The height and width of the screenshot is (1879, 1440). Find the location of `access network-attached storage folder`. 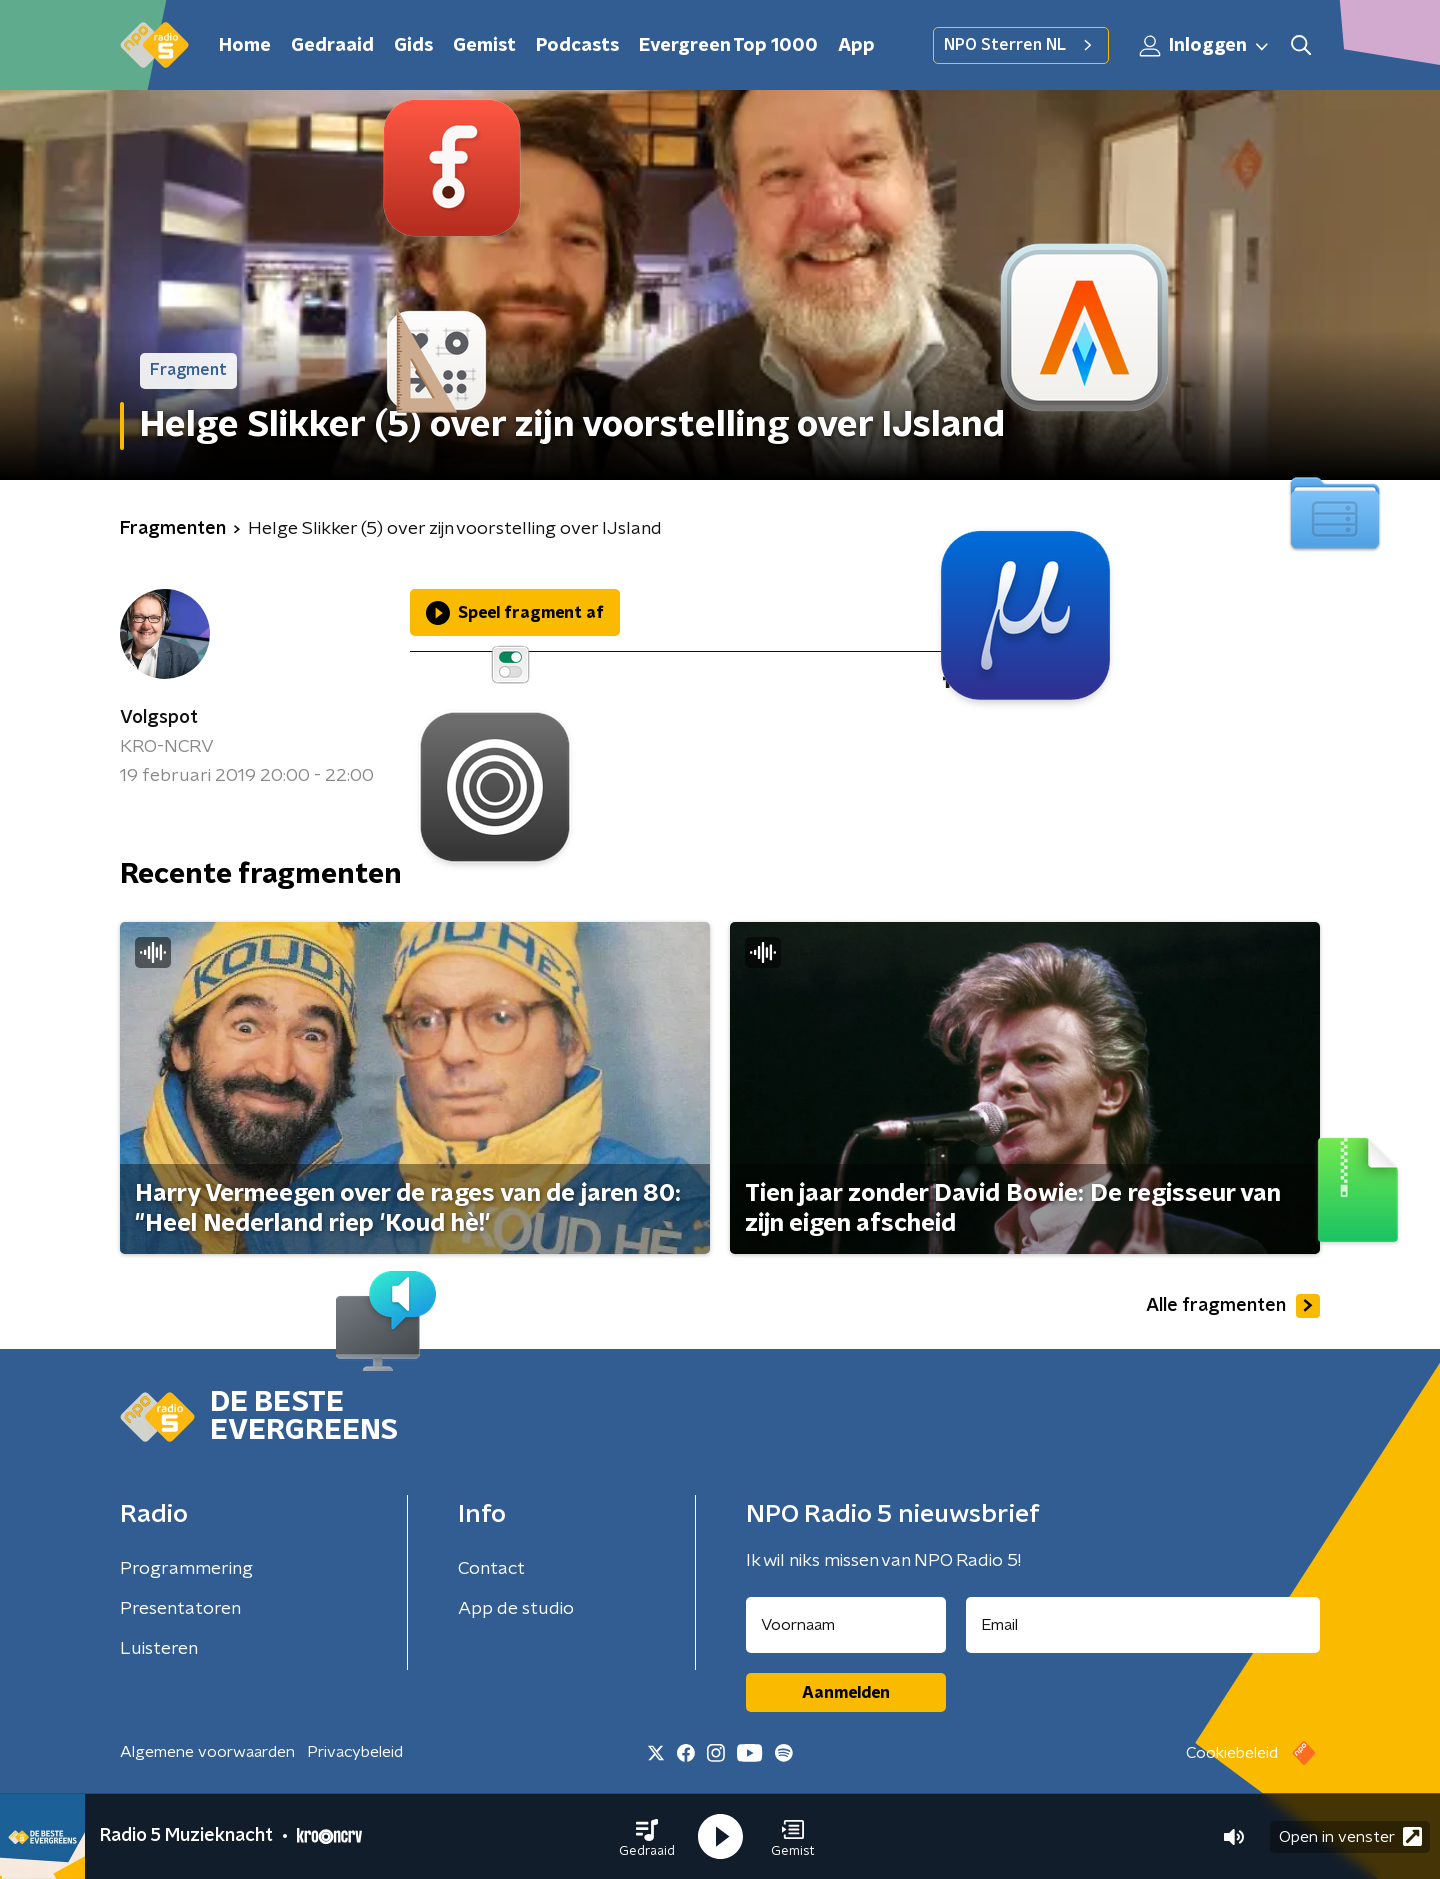

access network-attached storage folder is located at coordinates (1335, 513).